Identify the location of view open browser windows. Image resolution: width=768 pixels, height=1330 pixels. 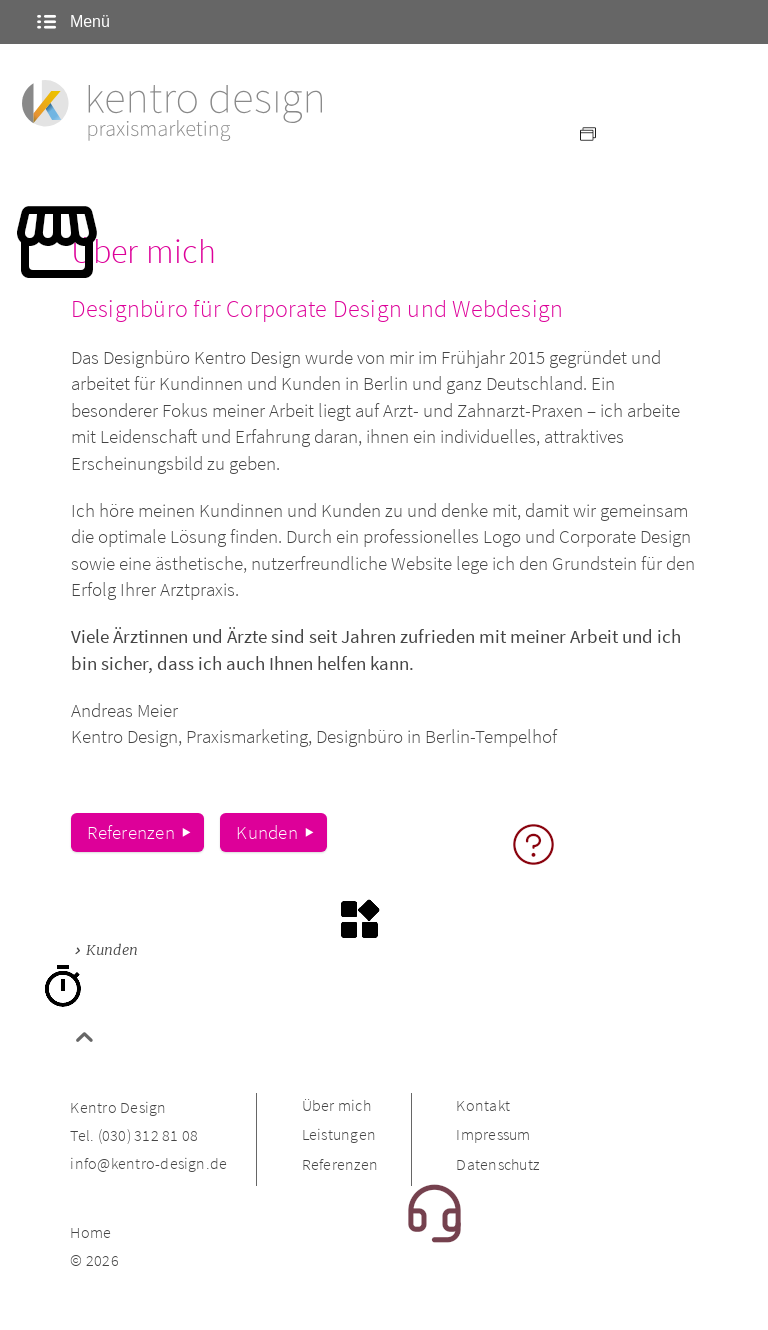
(588, 134).